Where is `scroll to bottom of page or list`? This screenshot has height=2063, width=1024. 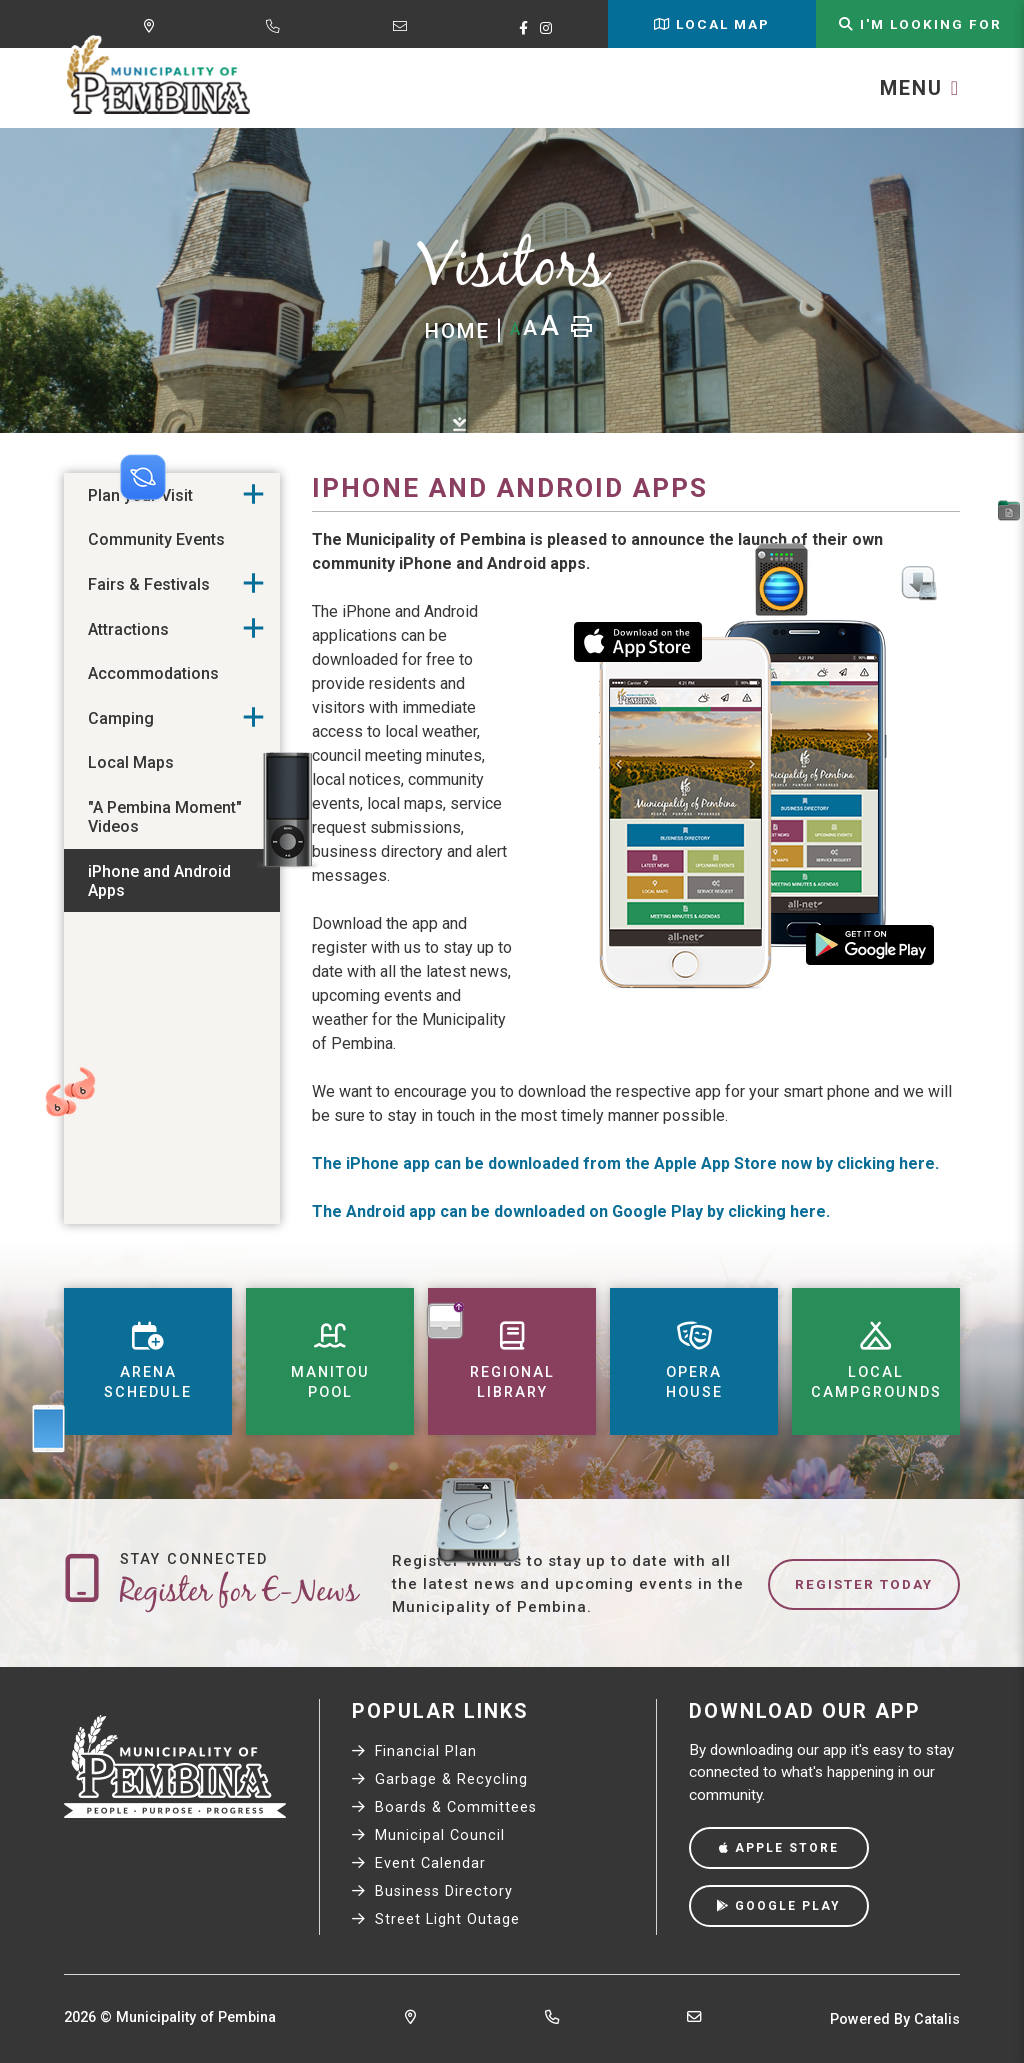
scroll to bottom of page or list is located at coordinates (459, 424).